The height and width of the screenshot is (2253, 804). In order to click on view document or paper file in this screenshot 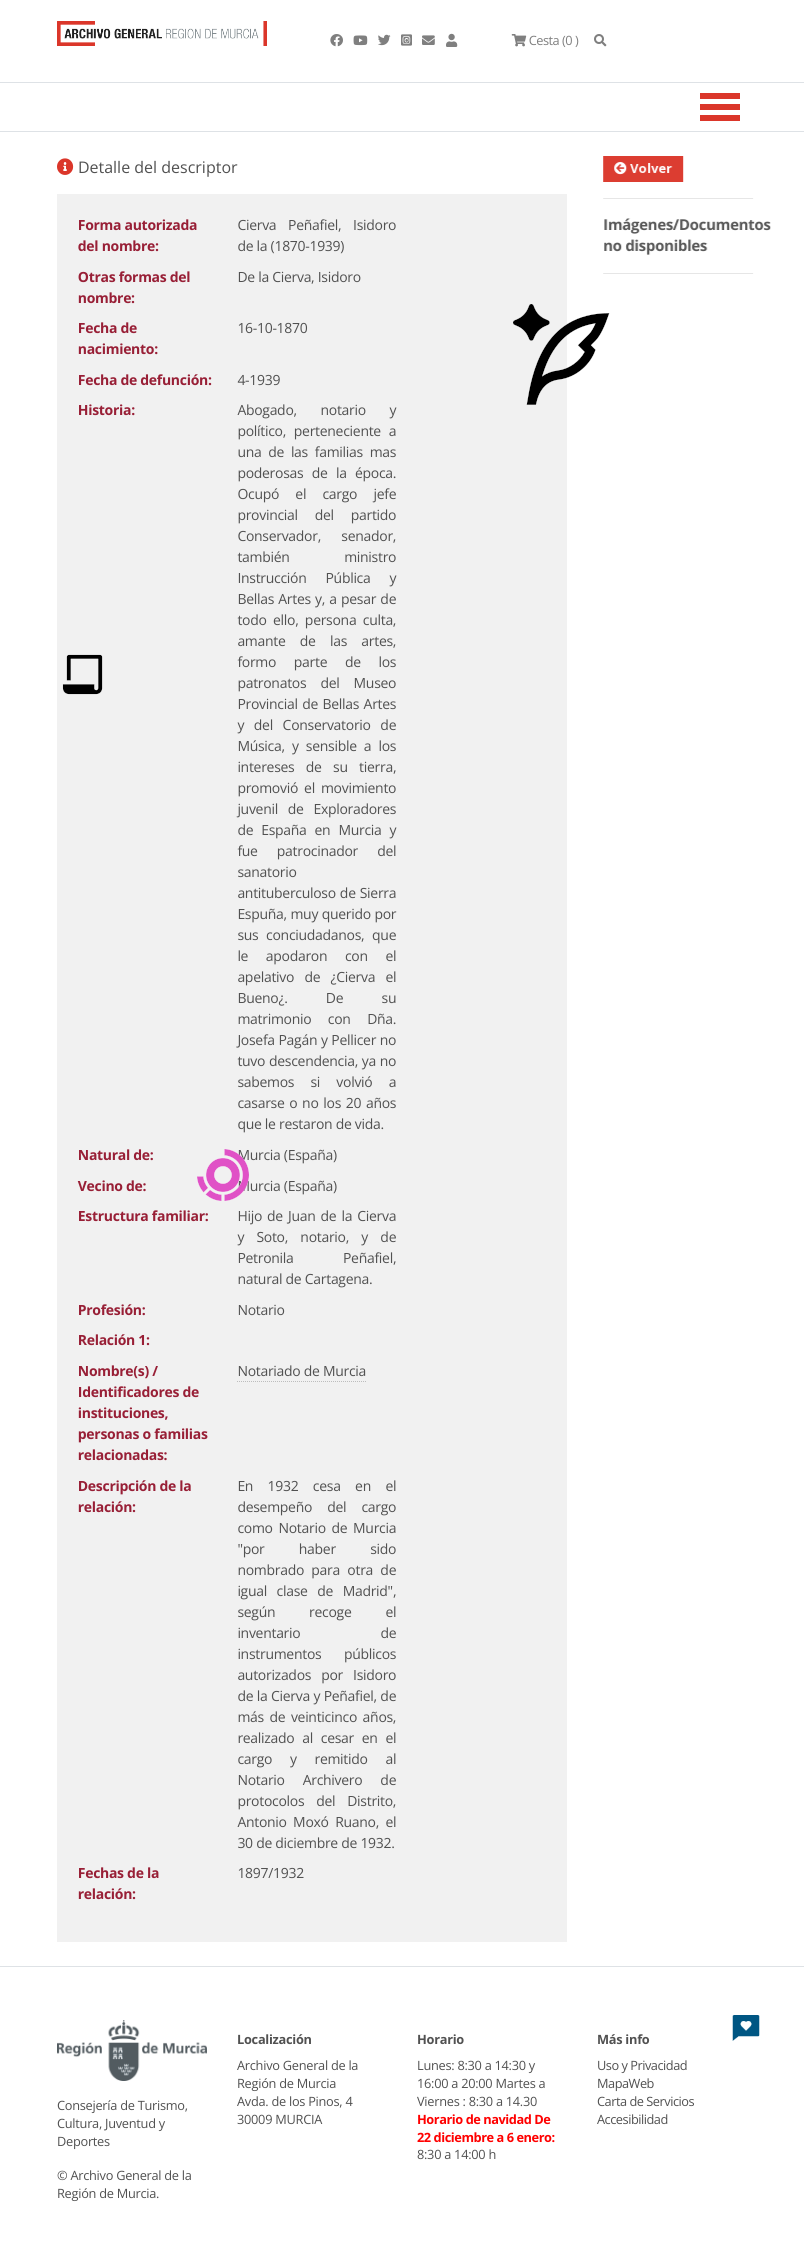, I will do `click(84, 674)`.